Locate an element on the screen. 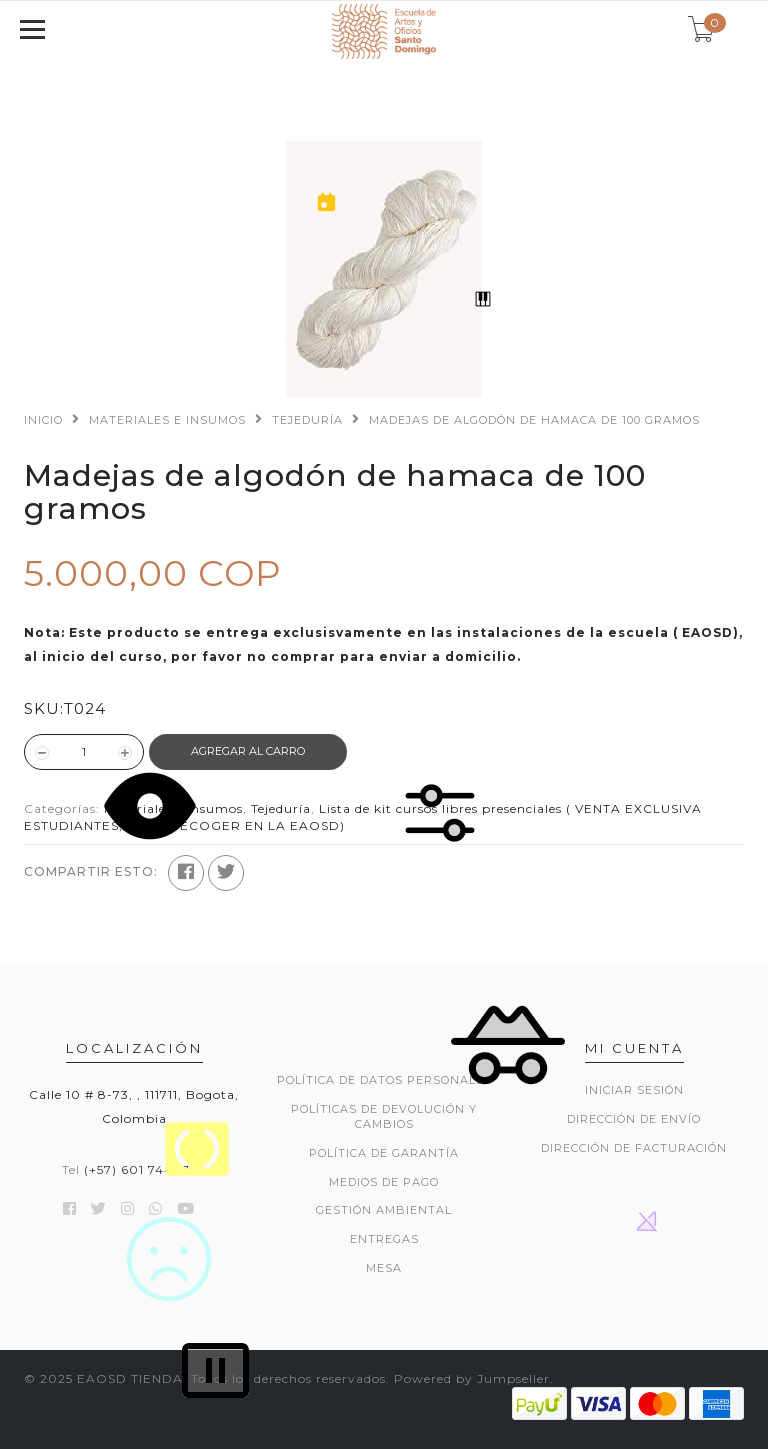  pause an ongoing presentation is located at coordinates (215, 1370).